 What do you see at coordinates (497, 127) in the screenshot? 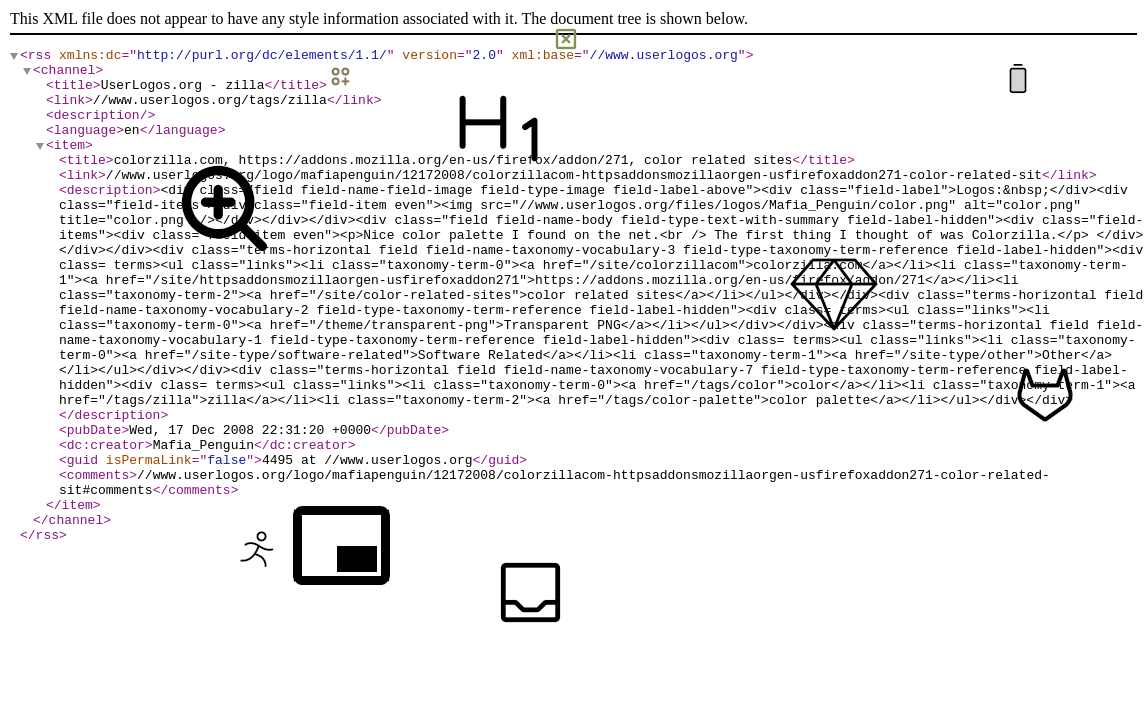
I see `format text as heading level 1` at bounding box center [497, 127].